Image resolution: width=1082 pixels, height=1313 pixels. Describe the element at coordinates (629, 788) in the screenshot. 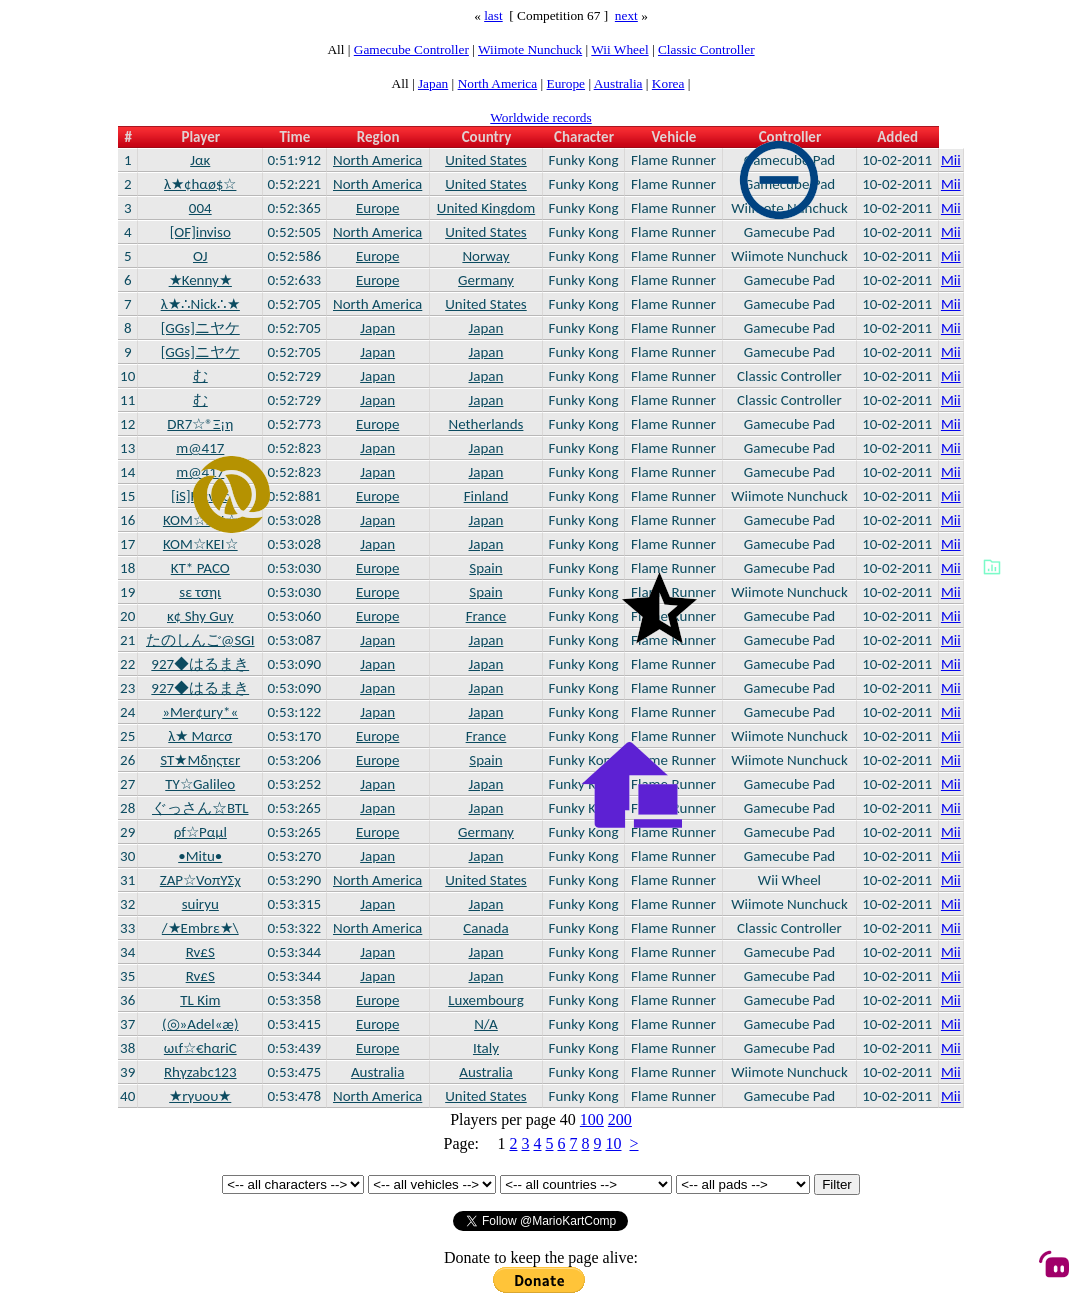

I see `access home office or remote work settings` at that location.